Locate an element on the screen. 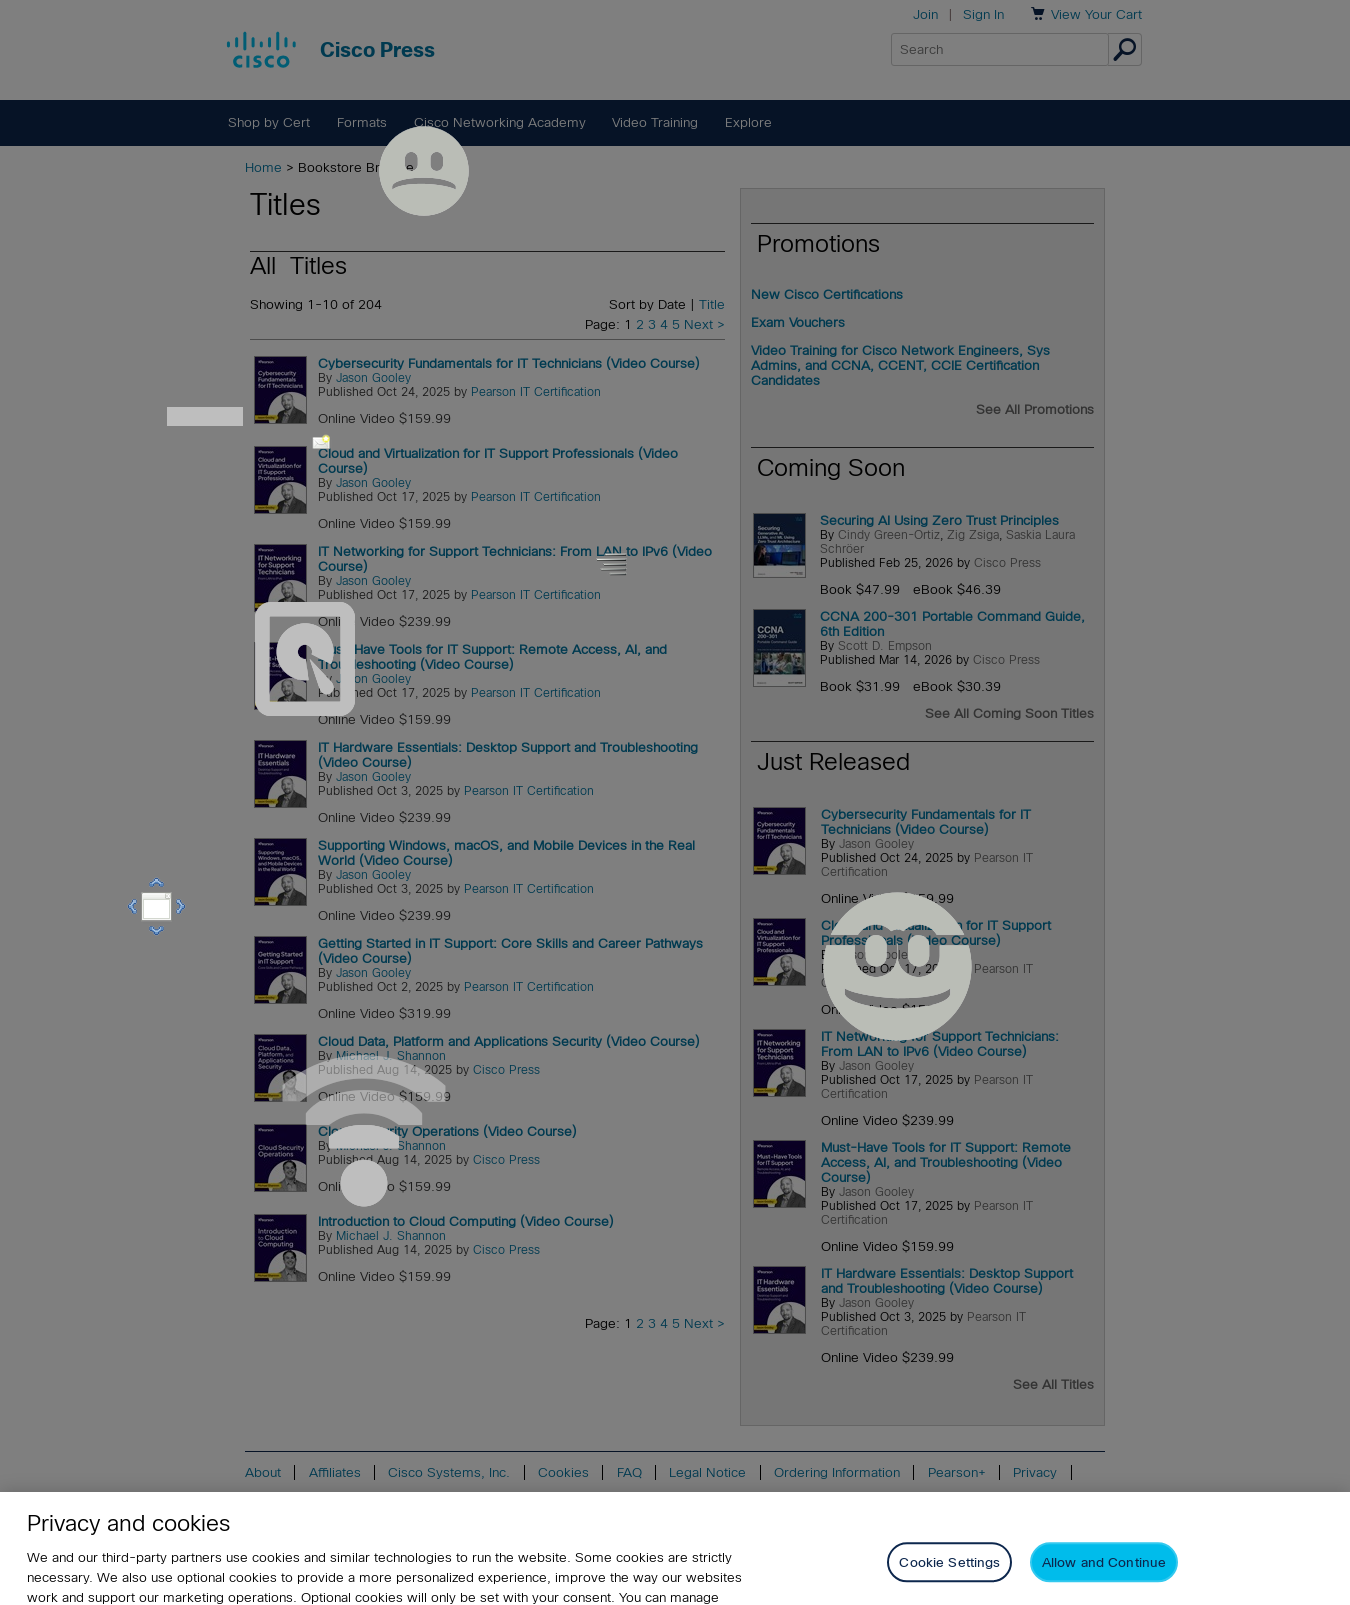  indicates an error or unsuccessful action is located at coordinates (424, 171).